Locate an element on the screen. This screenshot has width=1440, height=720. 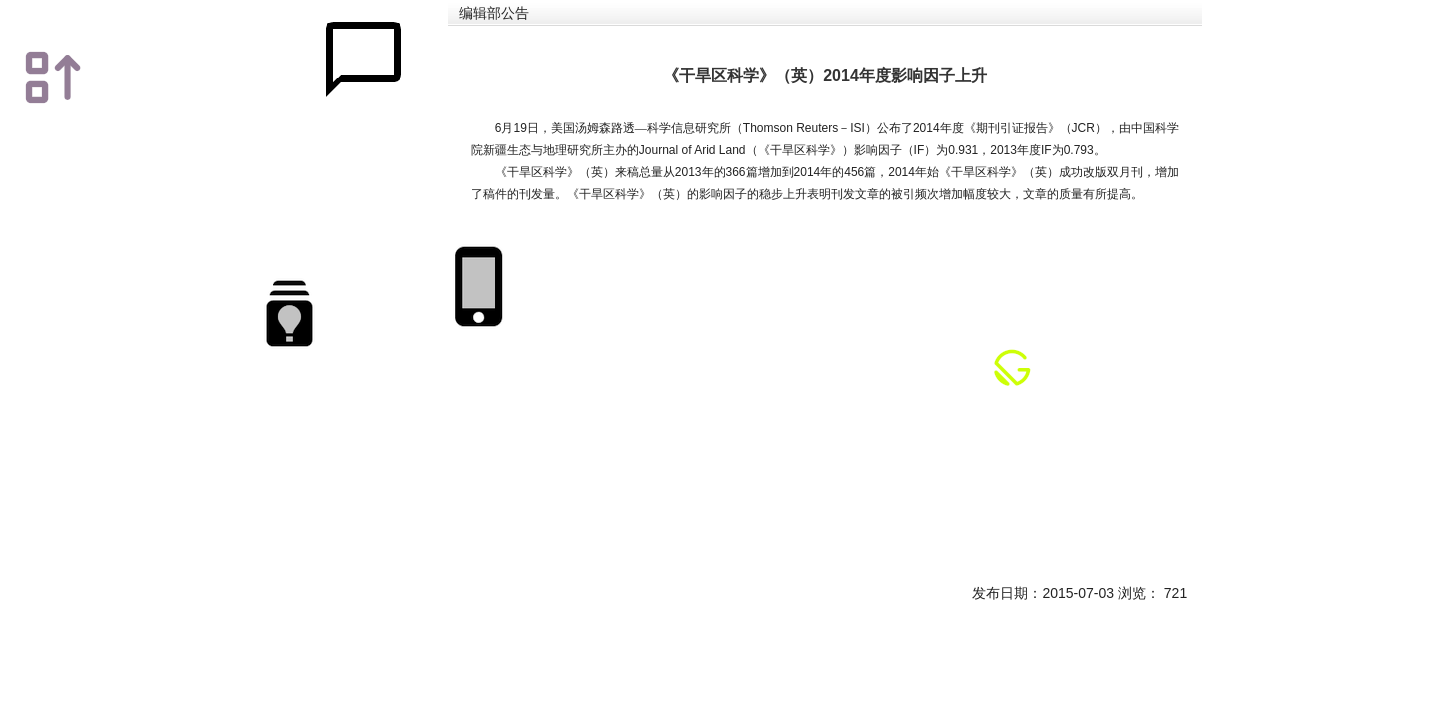
indicates mobile device or smartphone is located at coordinates (480, 286).